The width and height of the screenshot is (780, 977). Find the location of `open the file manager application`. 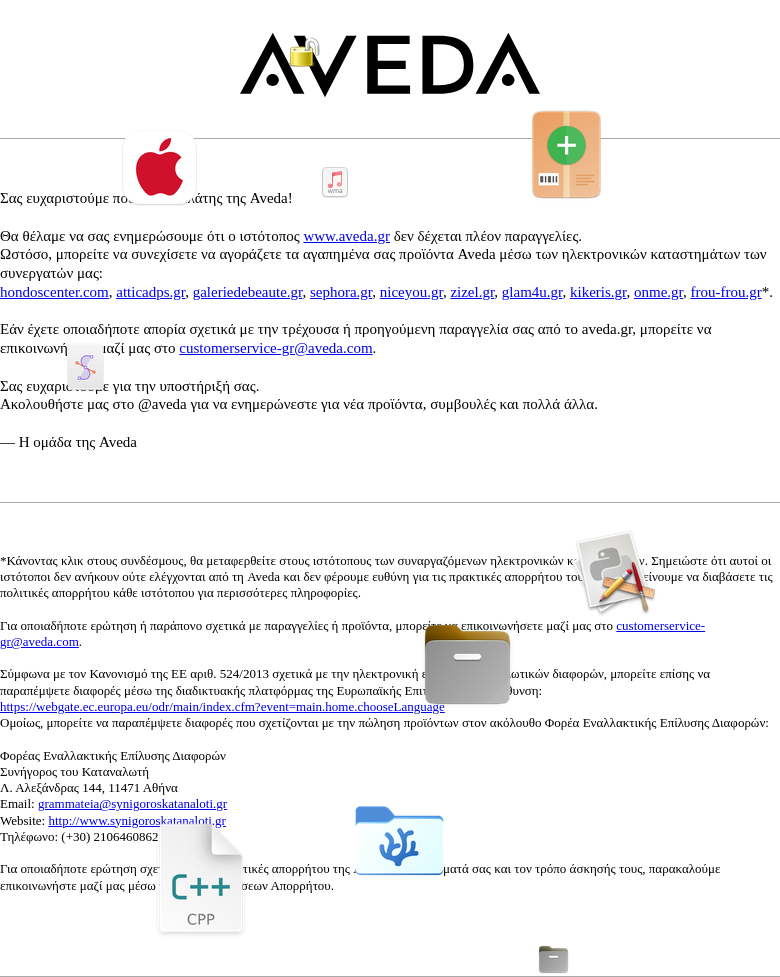

open the file manager application is located at coordinates (467, 664).